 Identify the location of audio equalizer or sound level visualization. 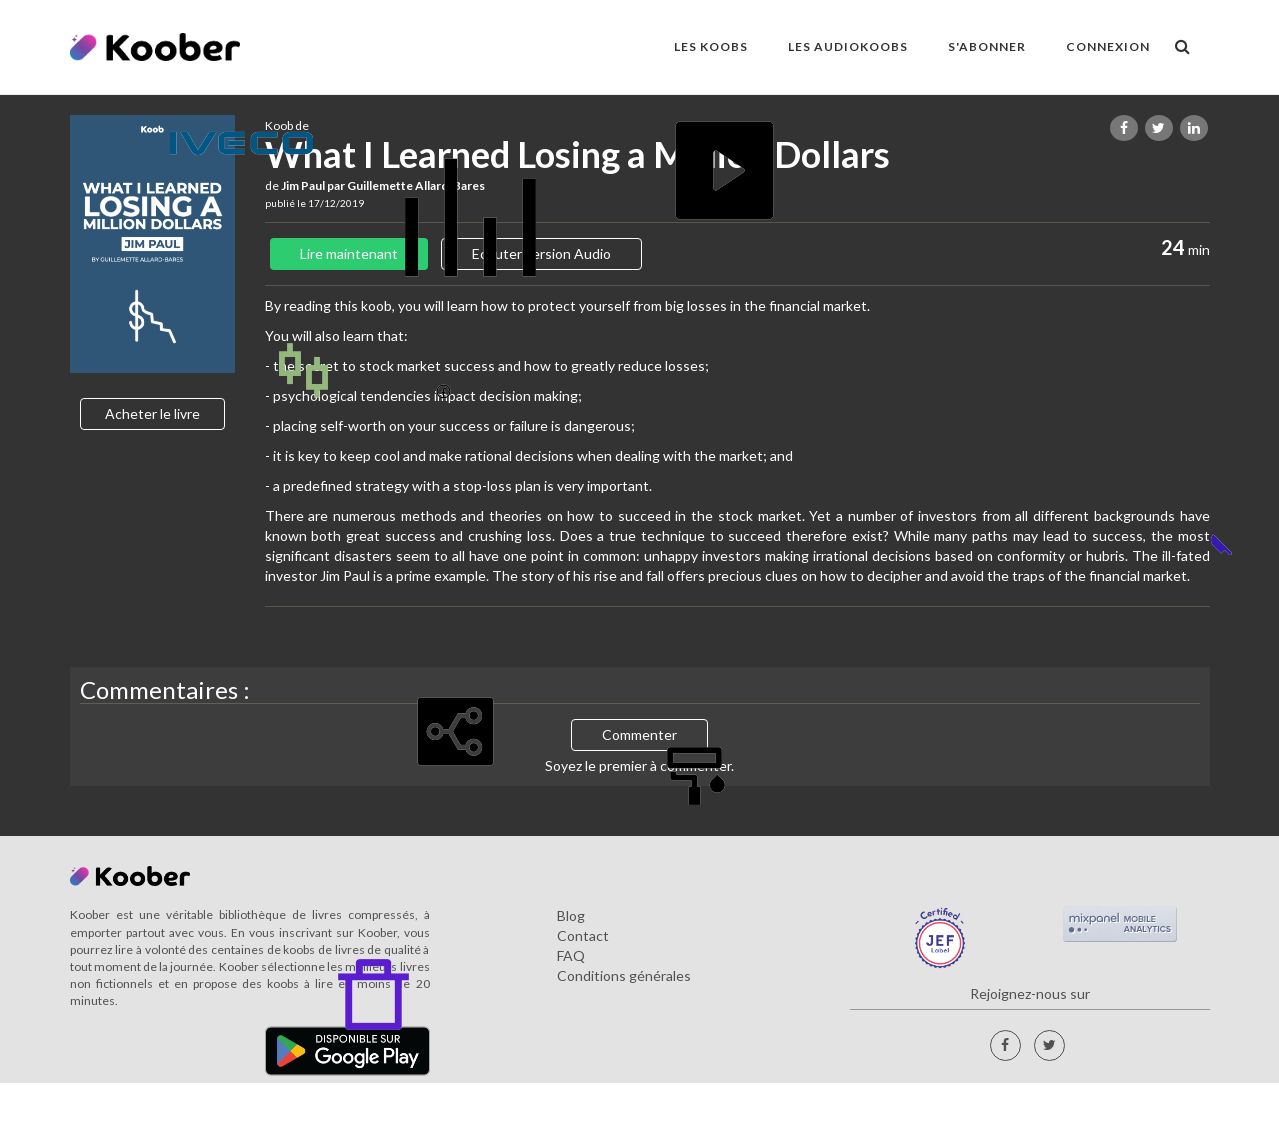
(470, 217).